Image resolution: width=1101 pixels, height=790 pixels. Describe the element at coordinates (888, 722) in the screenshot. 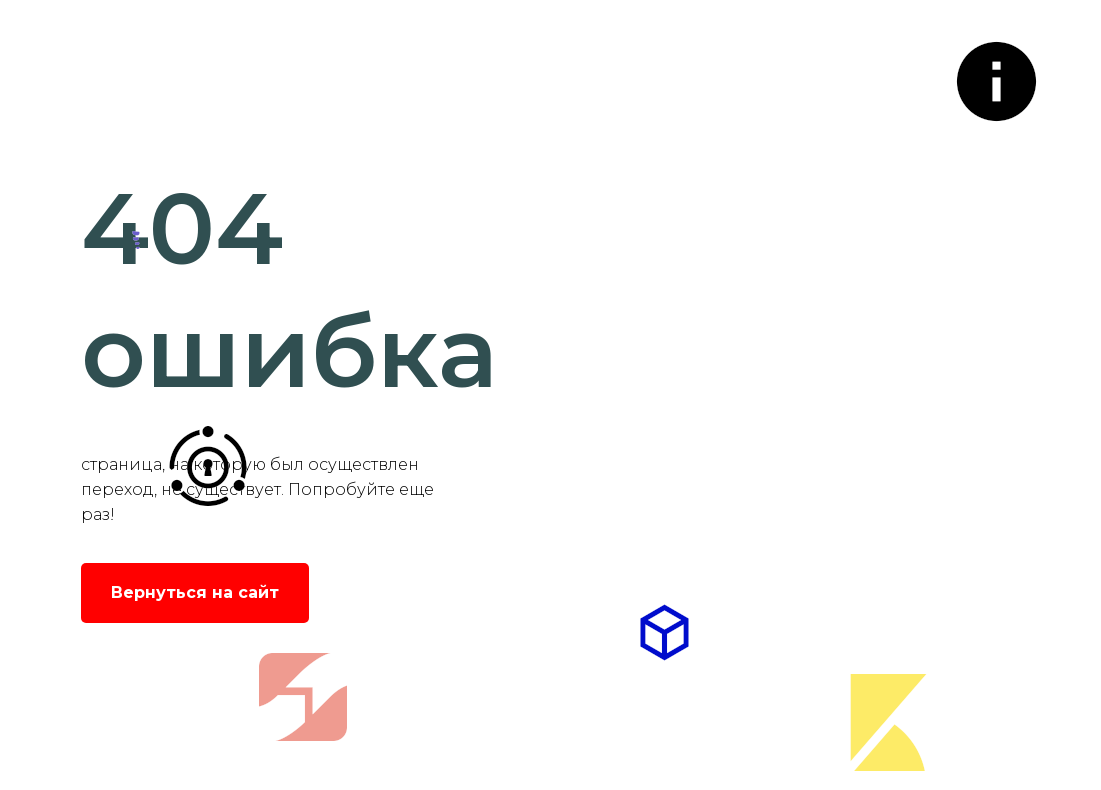

I see `open kibana dashboard` at that location.